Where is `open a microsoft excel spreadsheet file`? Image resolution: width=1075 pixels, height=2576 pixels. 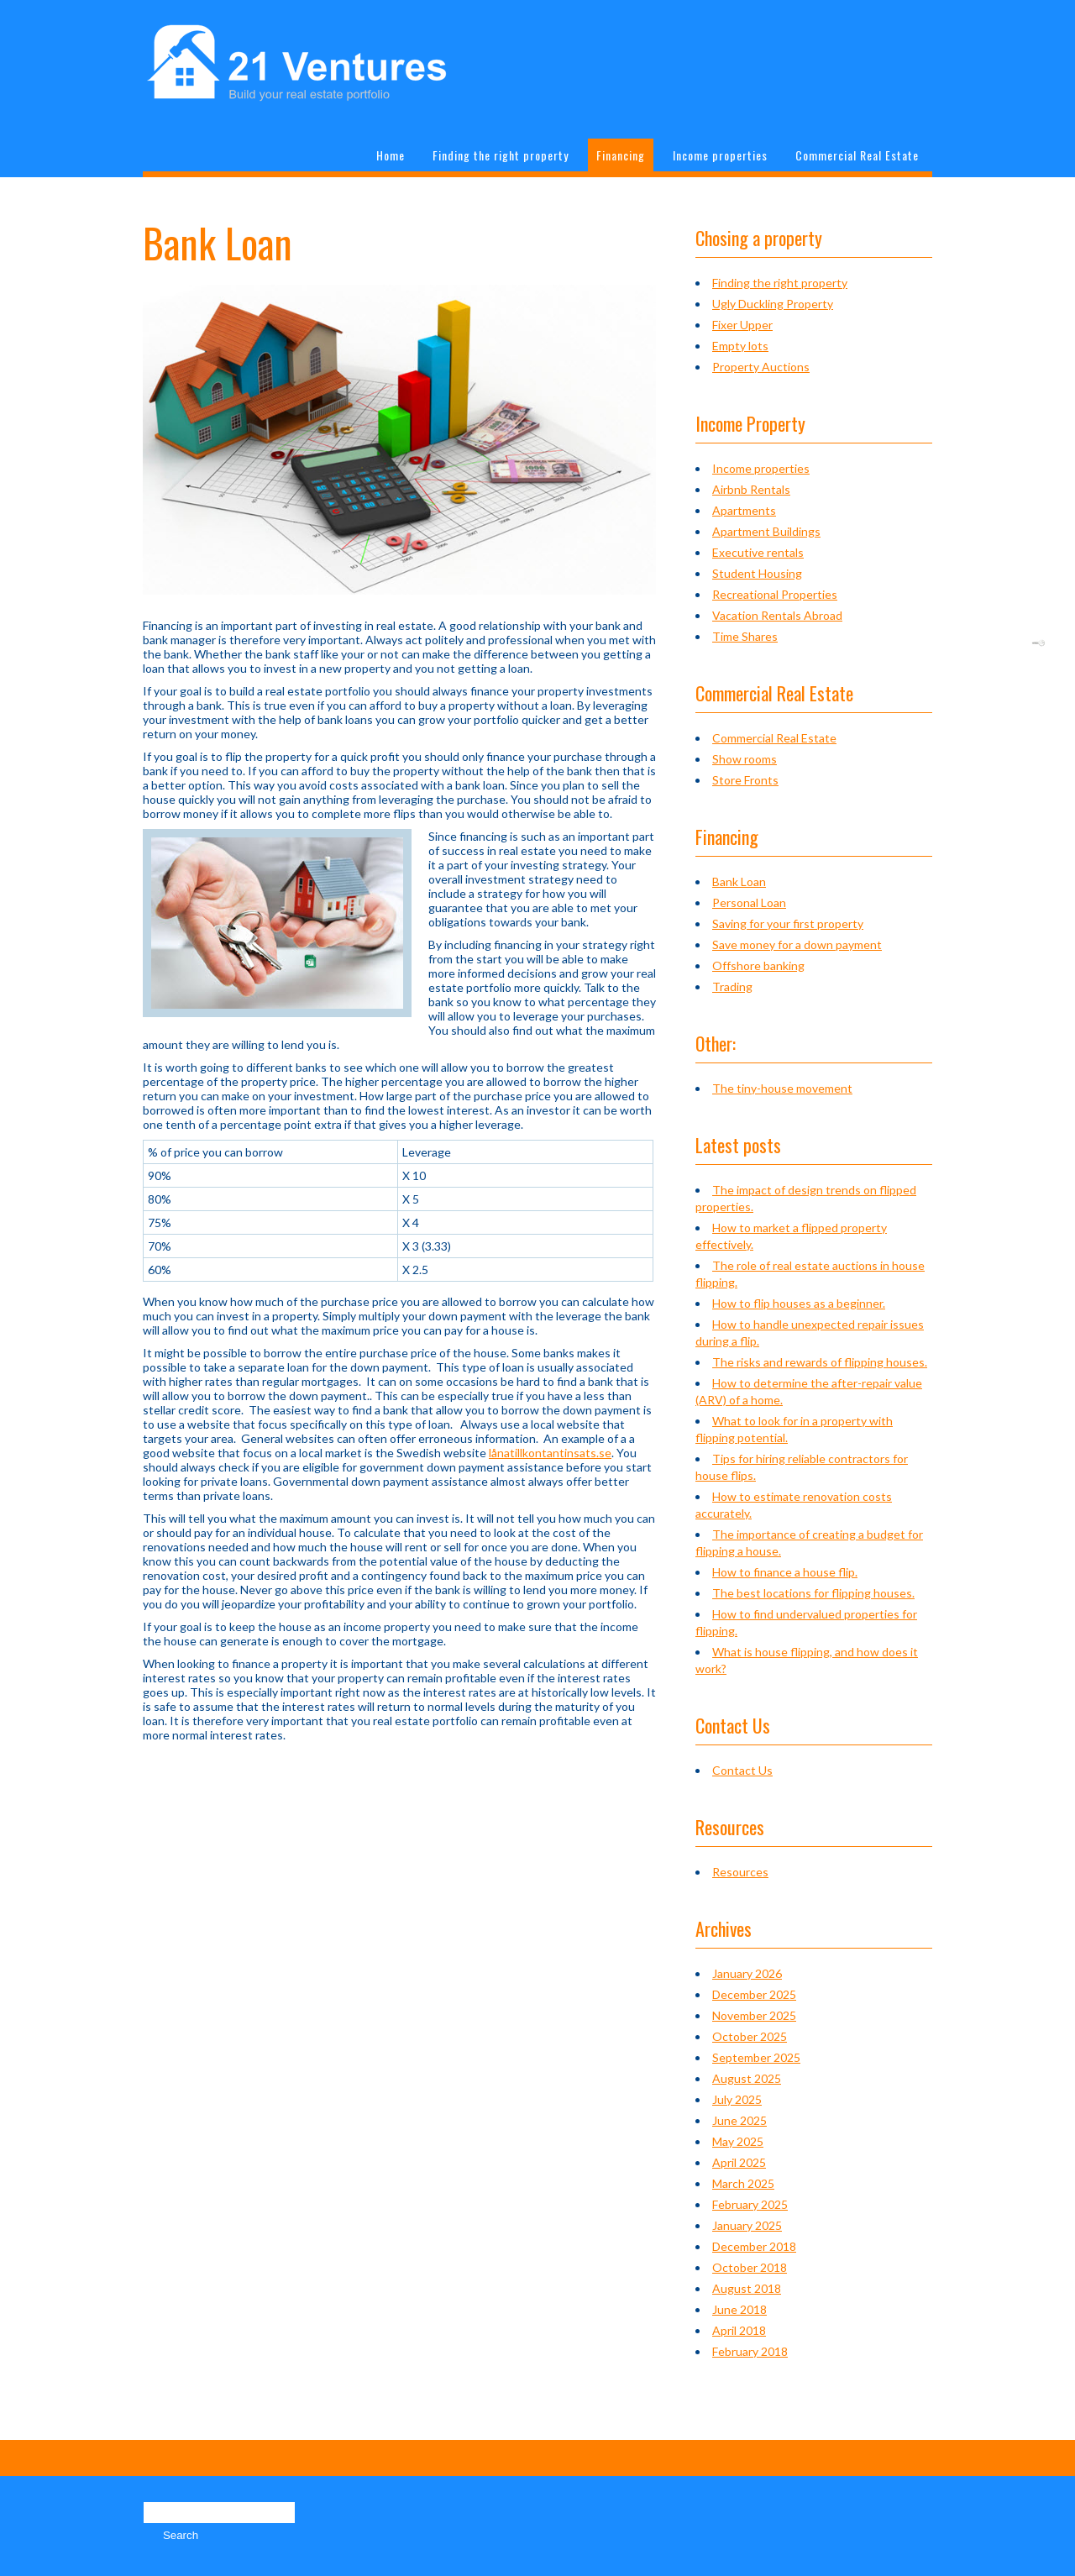
open a microsoft excel spreadsheet file is located at coordinates (310, 961).